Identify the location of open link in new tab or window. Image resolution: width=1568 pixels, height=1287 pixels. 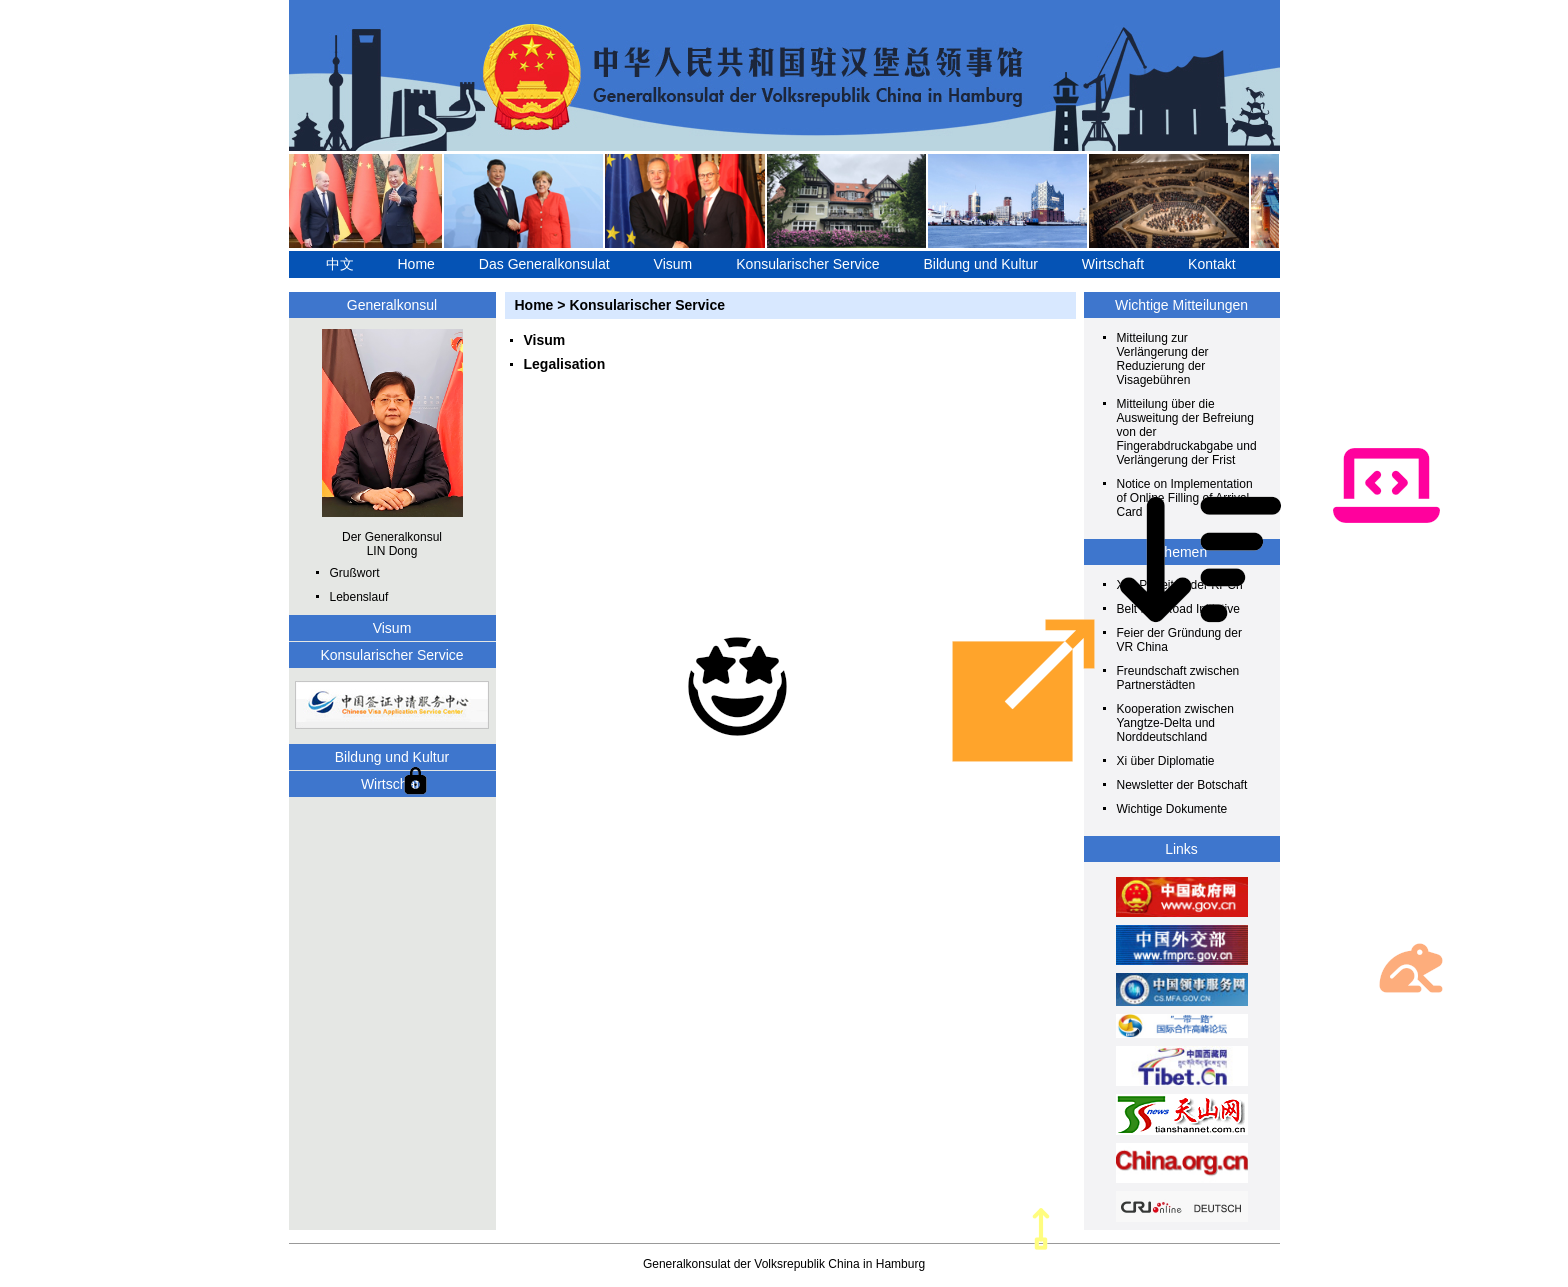
(1023, 690).